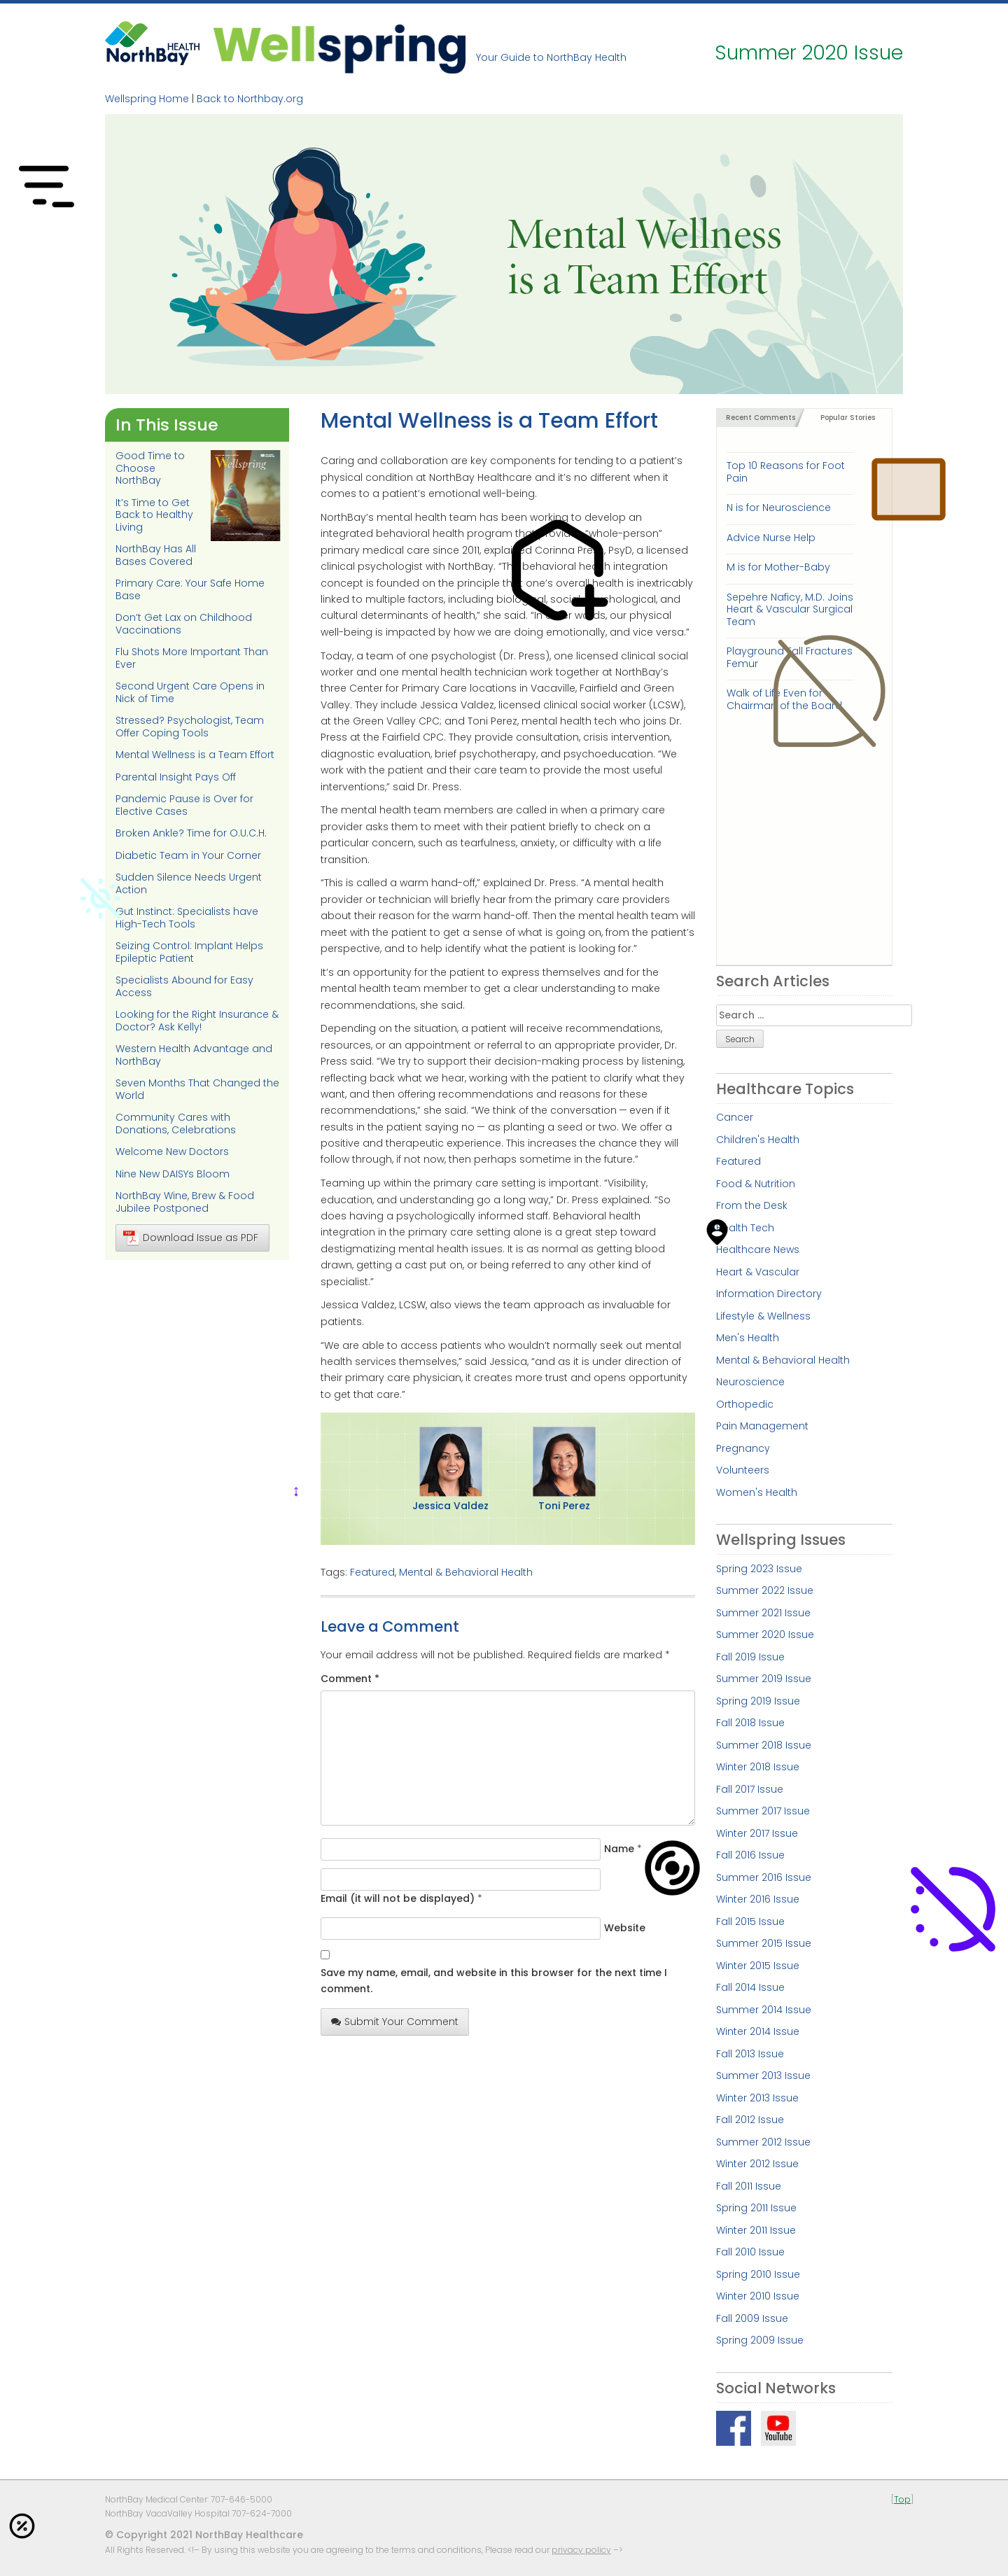 The width and height of the screenshot is (1008, 2576). What do you see at coordinates (22, 2526) in the screenshot?
I see `view available discounts or promotions` at bounding box center [22, 2526].